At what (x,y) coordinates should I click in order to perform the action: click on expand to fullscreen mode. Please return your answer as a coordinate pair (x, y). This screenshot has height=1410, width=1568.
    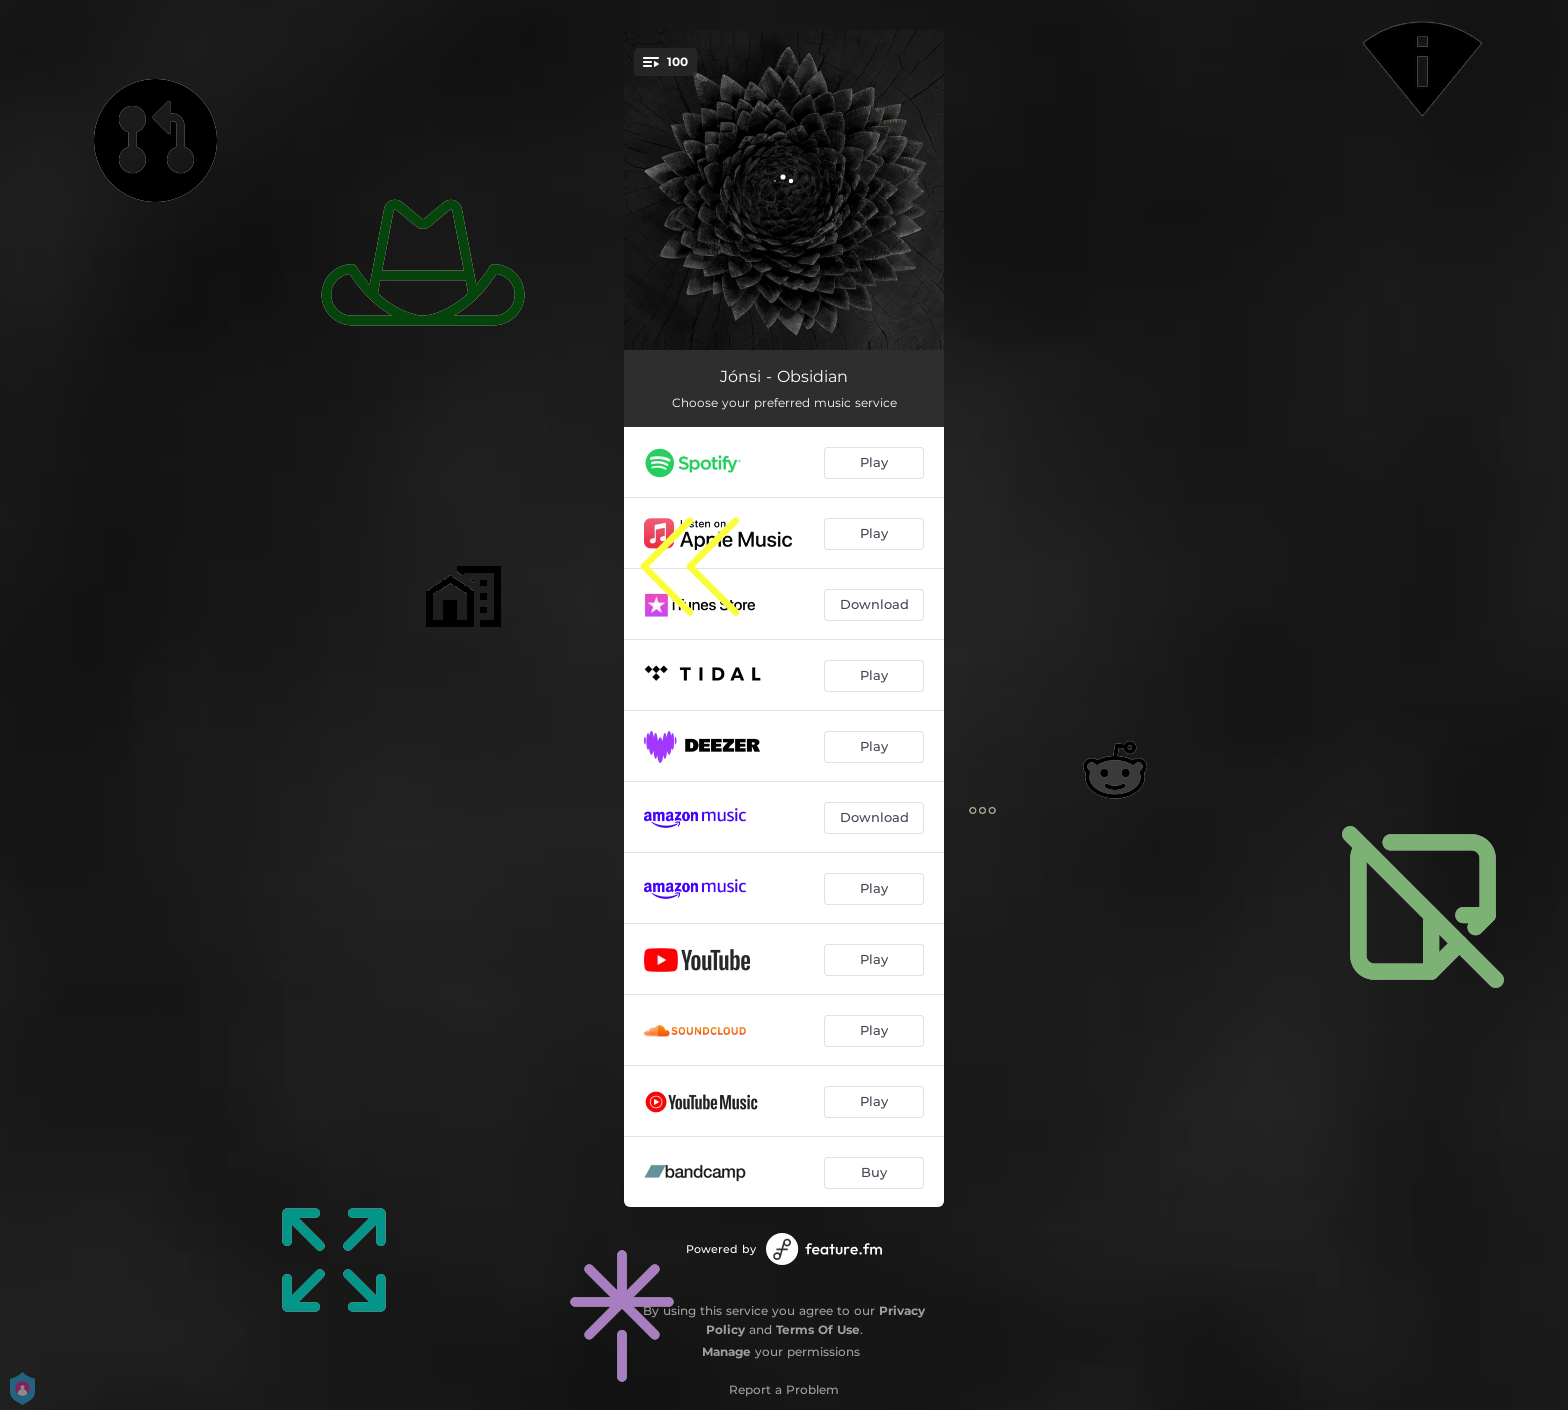
    Looking at the image, I should click on (334, 1260).